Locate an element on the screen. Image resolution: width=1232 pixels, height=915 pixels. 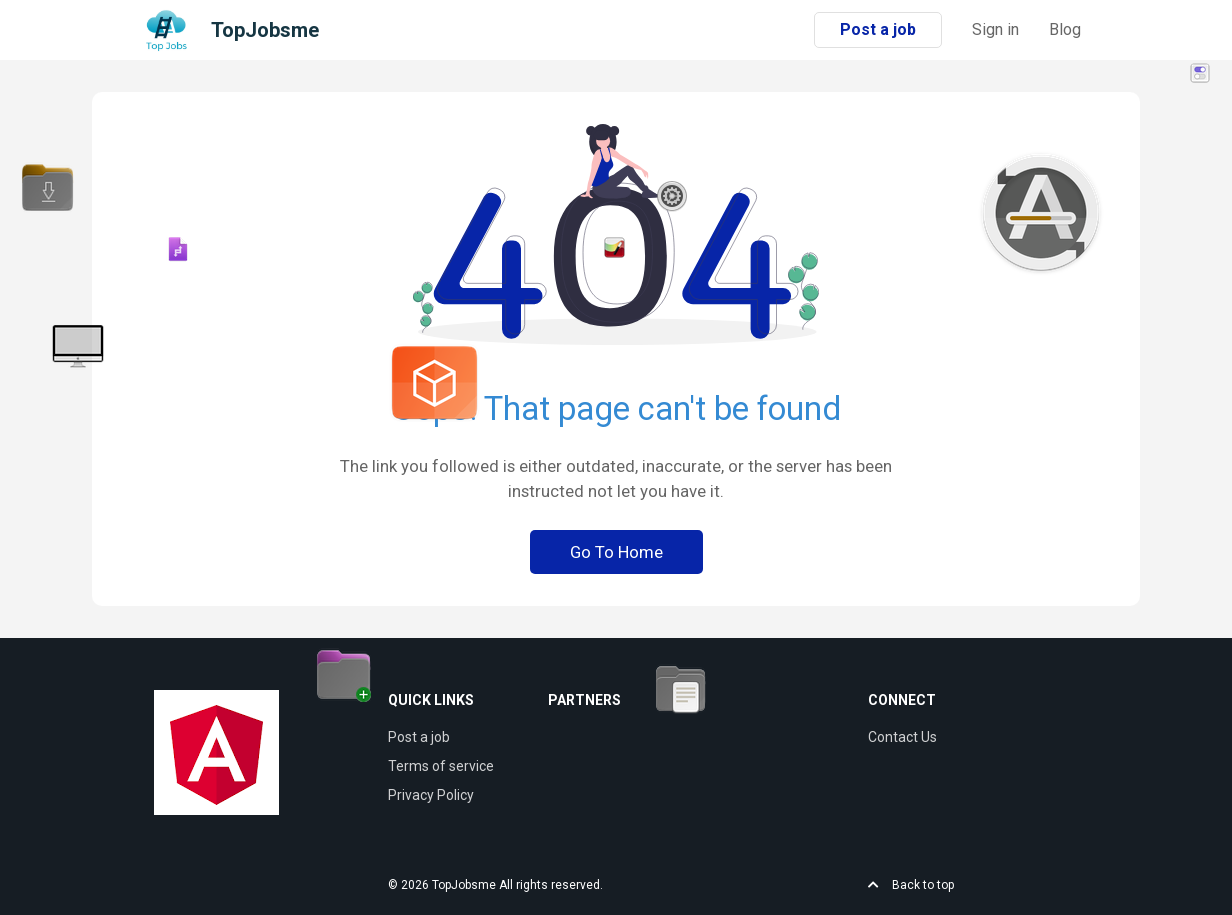
open your downloads folder is located at coordinates (47, 187).